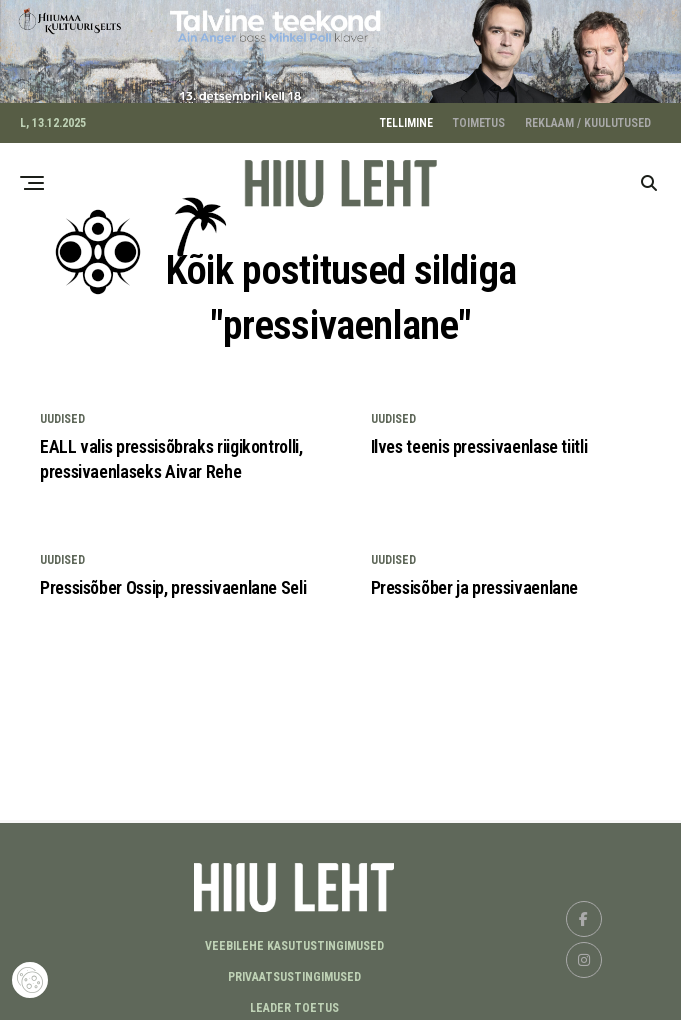 The width and height of the screenshot is (681, 1020). What do you see at coordinates (200, 227) in the screenshot?
I see `indicates tropical or beach-themed content` at bounding box center [200, 227].